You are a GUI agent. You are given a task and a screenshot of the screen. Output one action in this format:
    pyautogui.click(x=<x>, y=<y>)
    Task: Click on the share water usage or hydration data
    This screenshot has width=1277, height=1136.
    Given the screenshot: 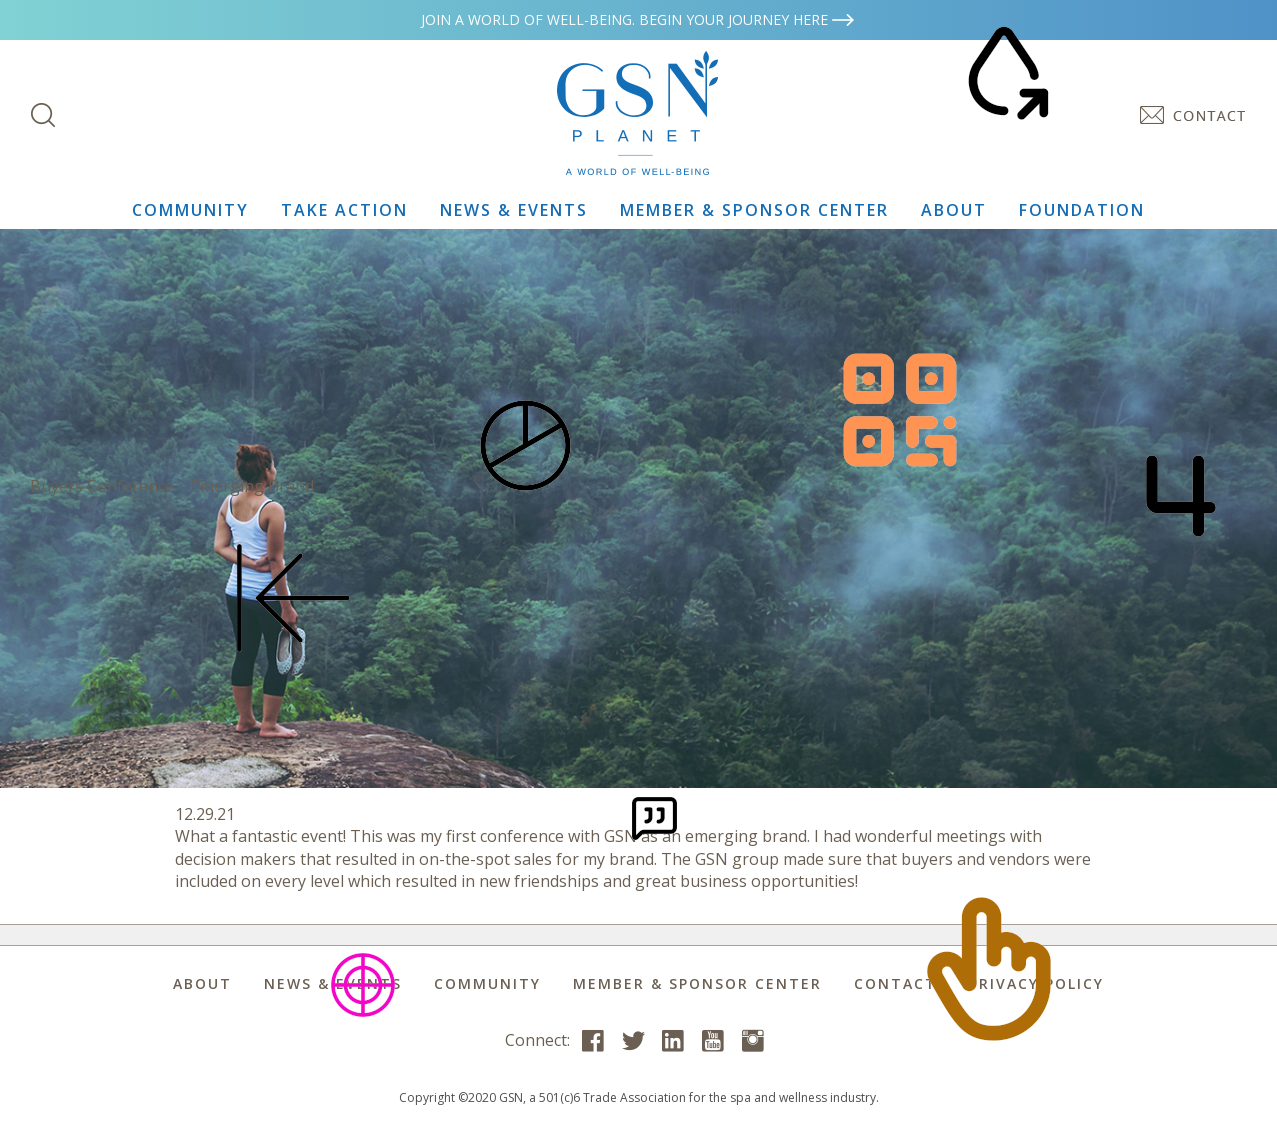 What is the action you would take?
    pyautogui.click(x=1004, y=71)
    